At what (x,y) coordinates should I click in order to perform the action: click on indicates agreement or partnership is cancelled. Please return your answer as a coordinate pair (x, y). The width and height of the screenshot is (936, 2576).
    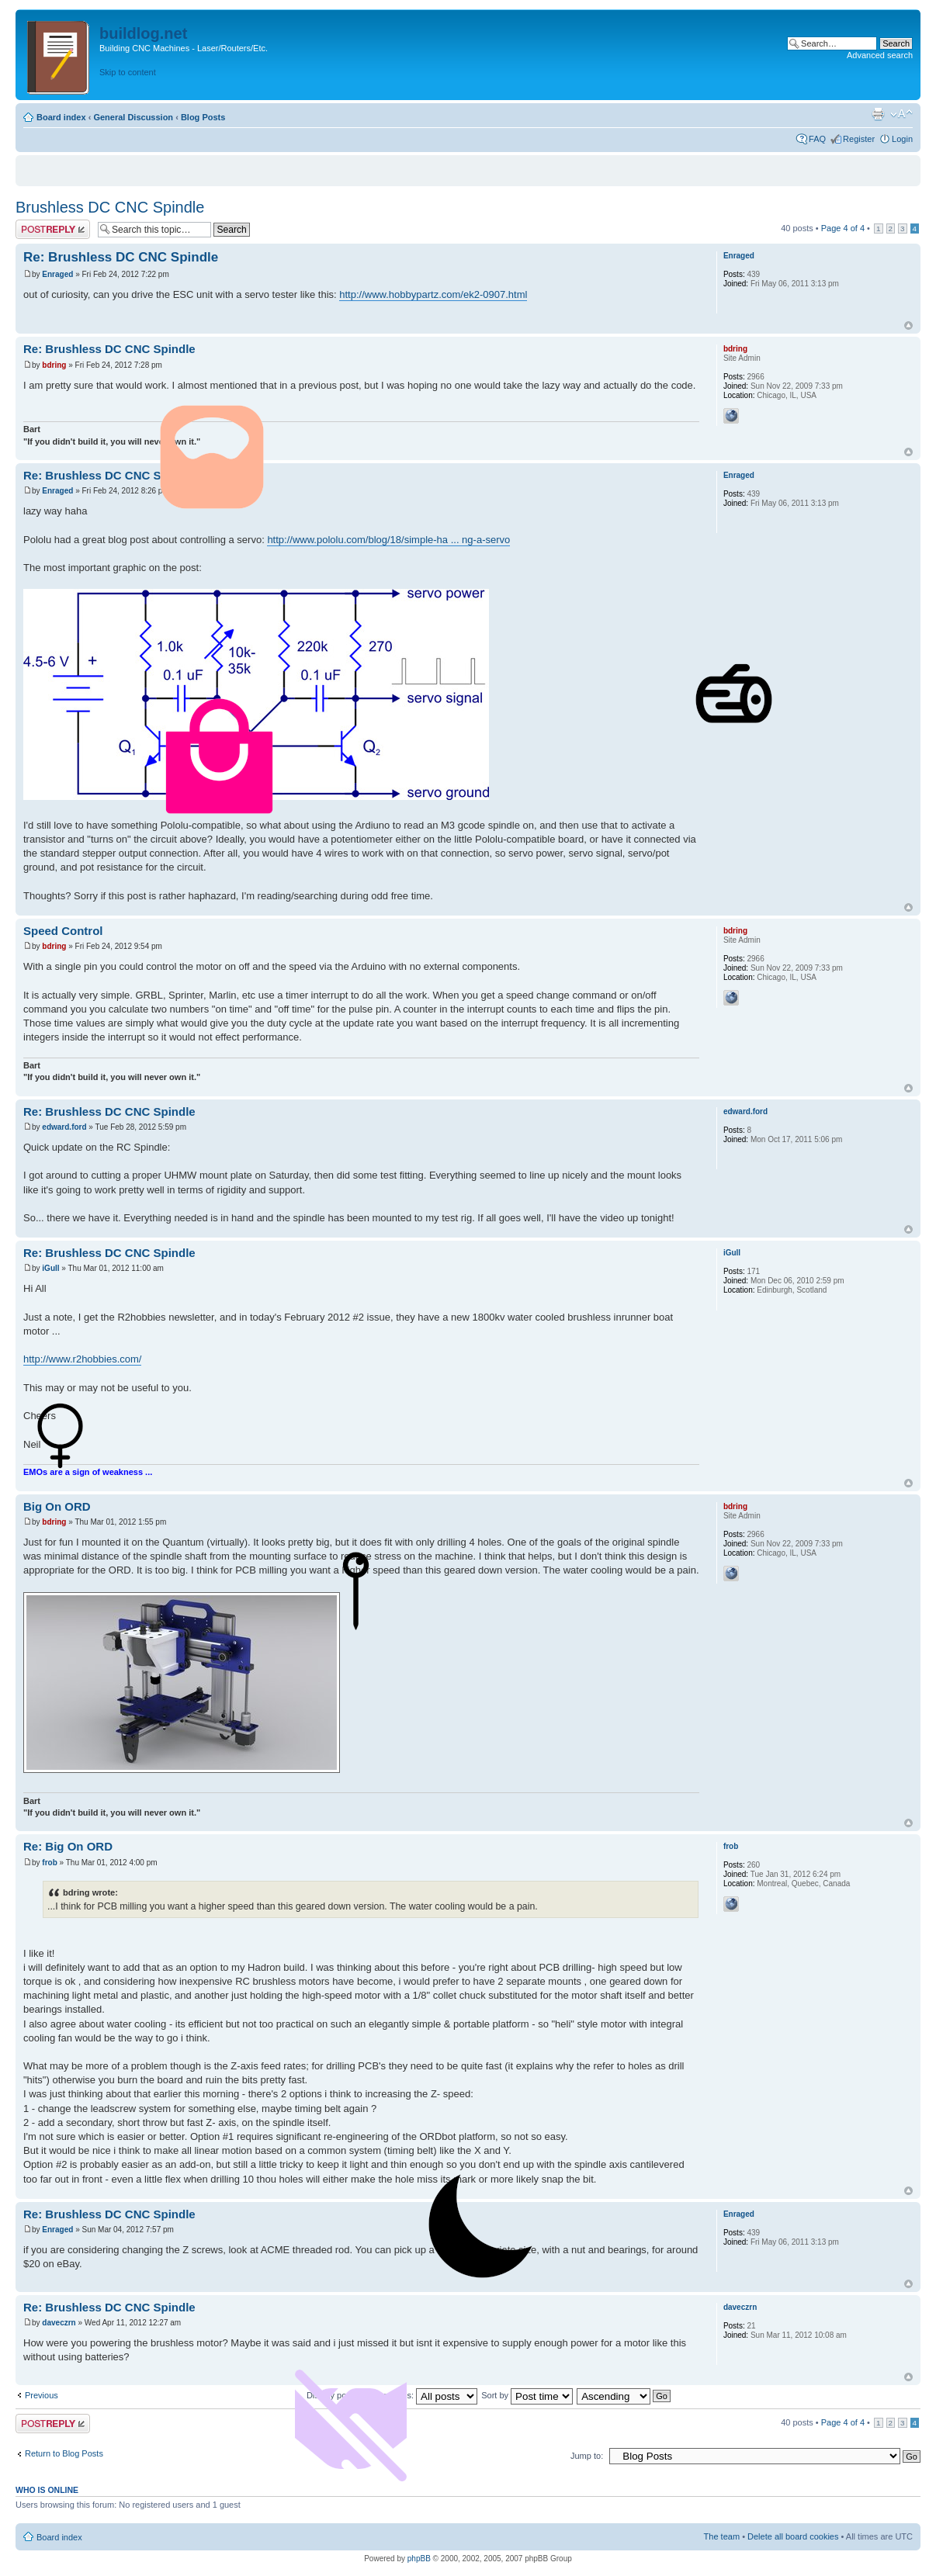
    Looking at the image, I should click on (351, 2425).